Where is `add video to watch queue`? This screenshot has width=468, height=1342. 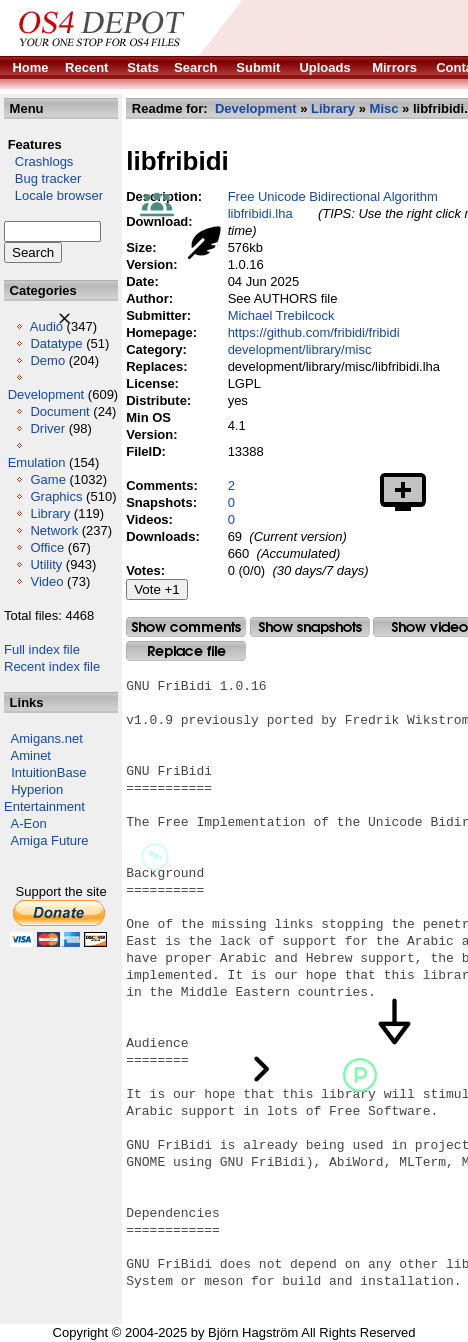
add video to watch queue is located at coordinates (403, 492).